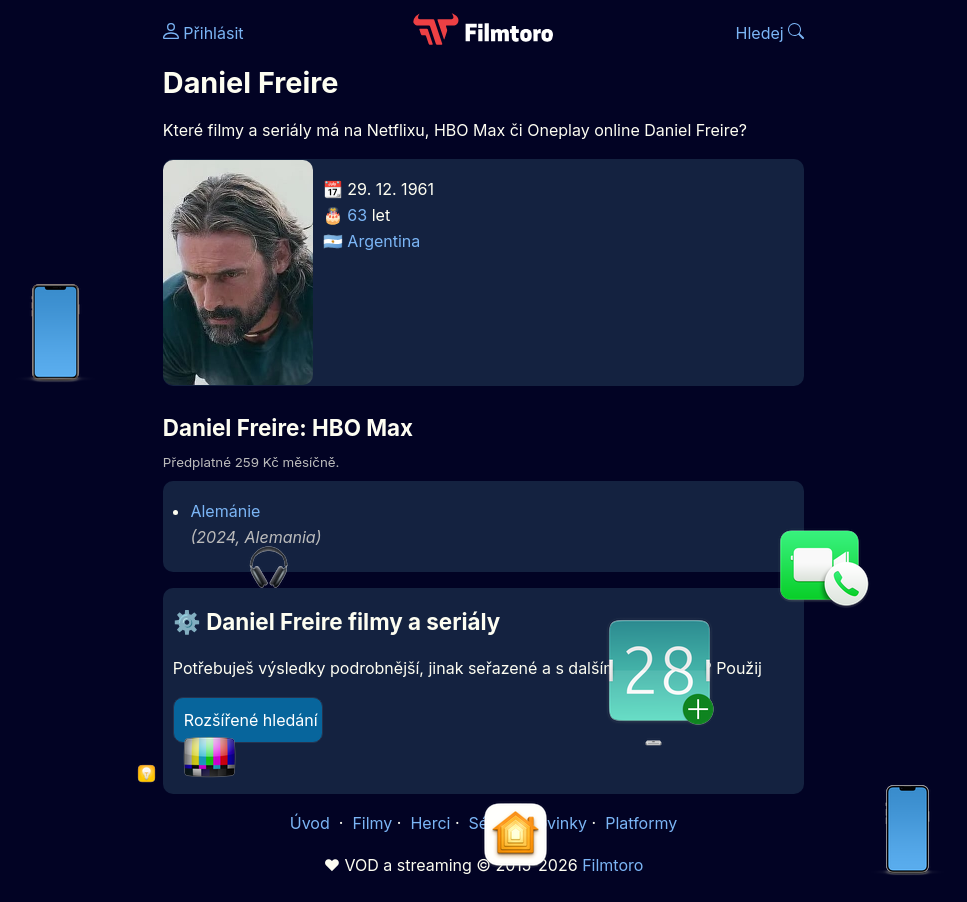  Describe the element at coordinates (515, 834) in the screenshot. I see `open the home app to control smart home devices` at that location.